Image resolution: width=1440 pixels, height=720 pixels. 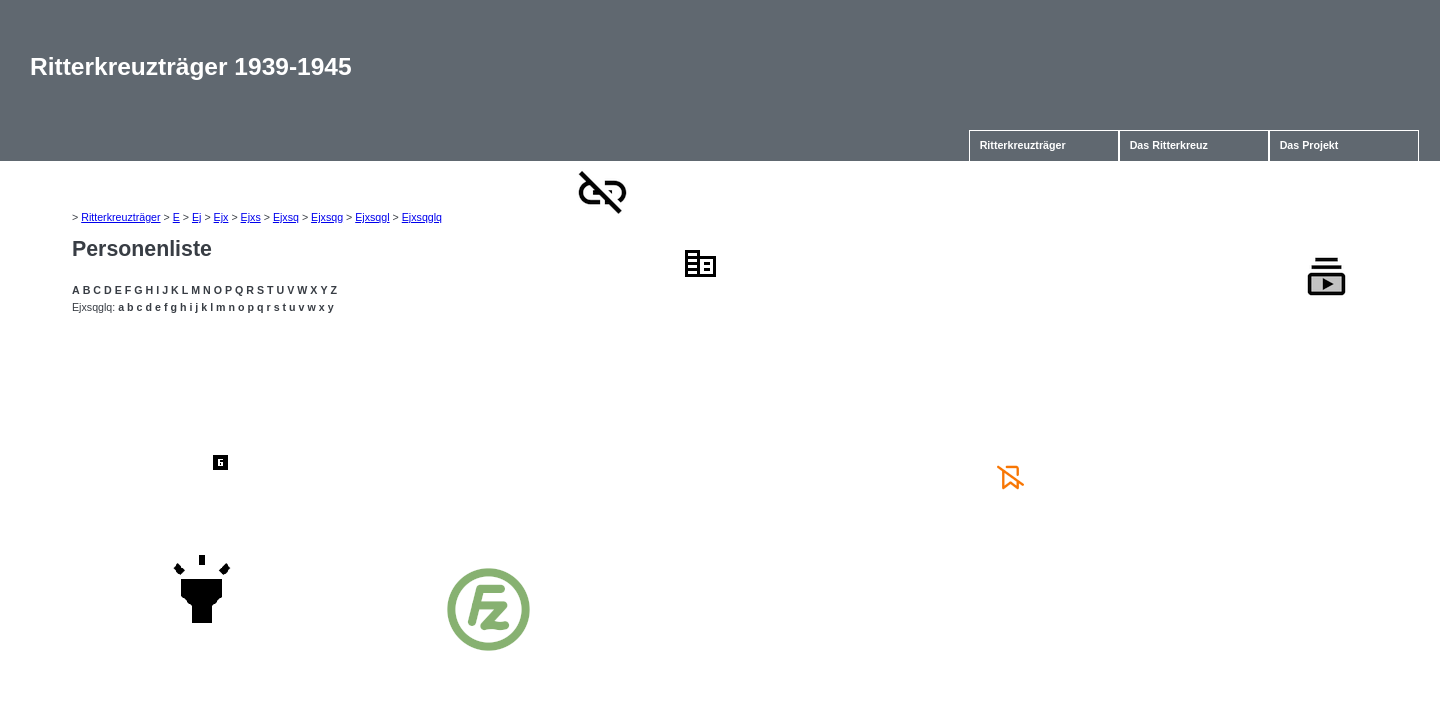 I want to click on unlink or disconnect a shared item, so click(x=602, y=192).